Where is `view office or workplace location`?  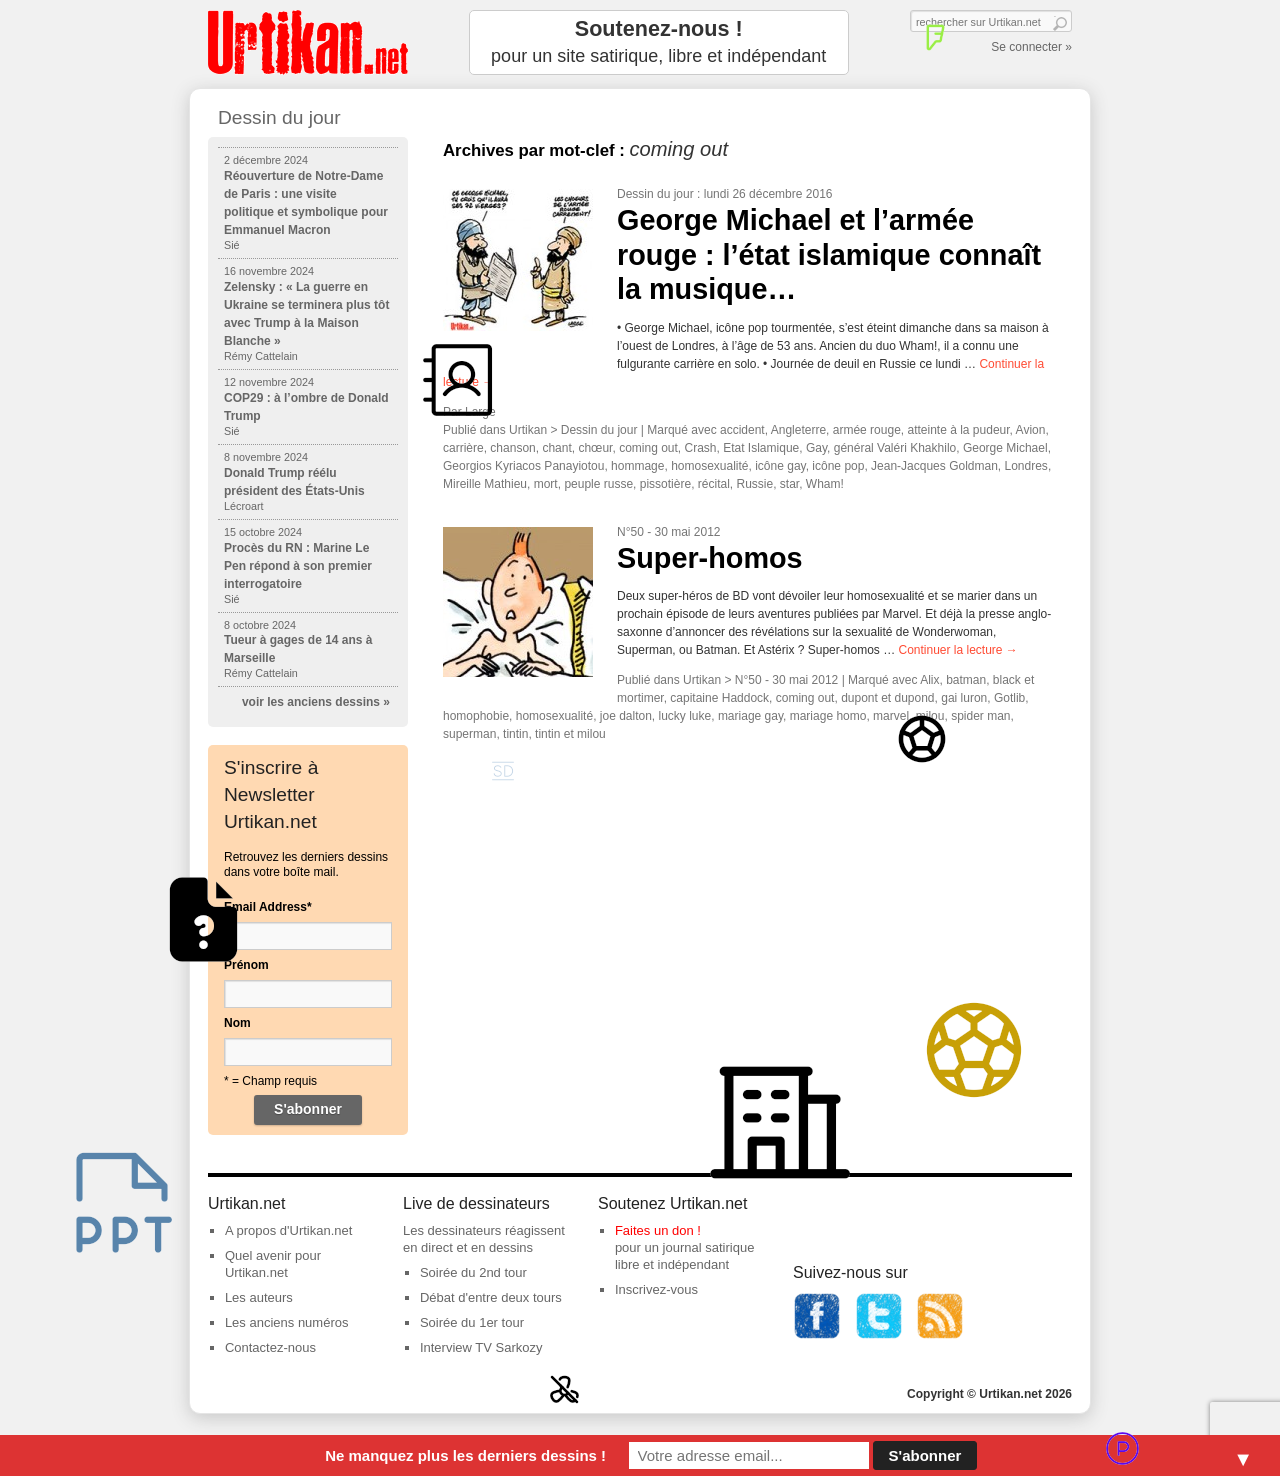
view office or workplace location is located at coordinates (775, 1122).